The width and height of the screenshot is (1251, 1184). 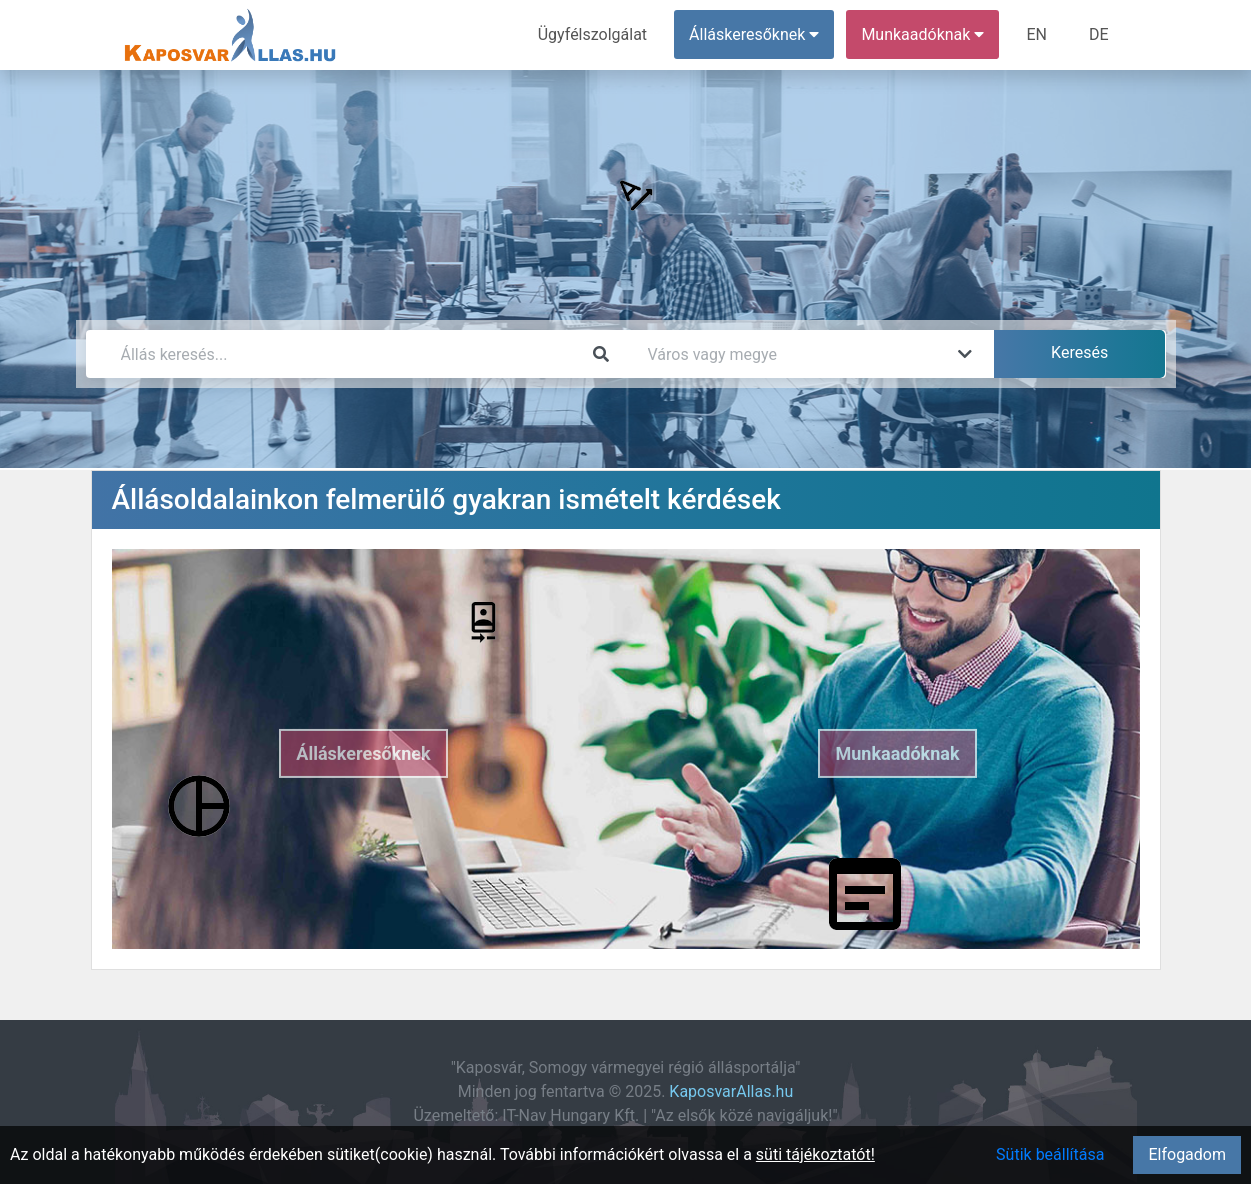 I want to click on rotate text at an upward angle, so click(x=635, y=194).